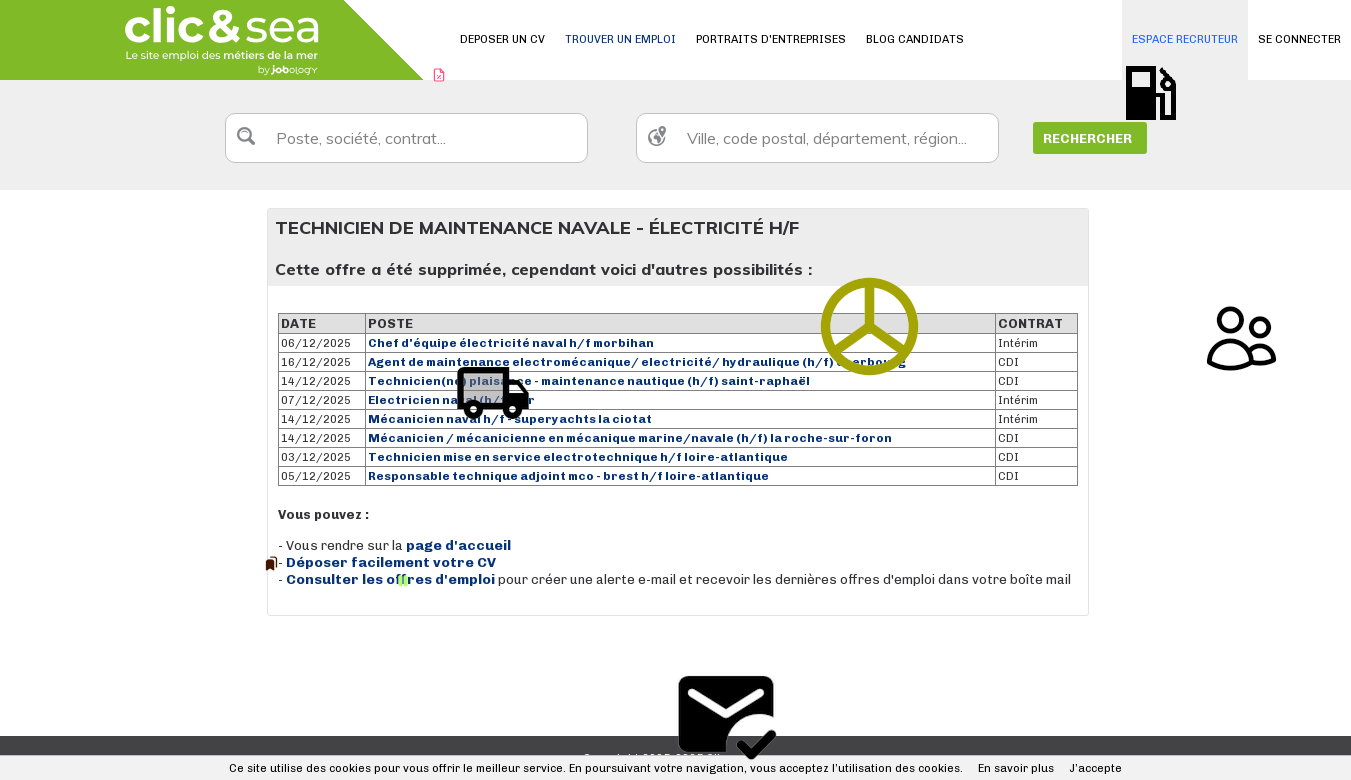  What do you see at coordinates (271, 563) in the screenshot?
I see `view your saved bookmarks` at bounding box center [271, 563].